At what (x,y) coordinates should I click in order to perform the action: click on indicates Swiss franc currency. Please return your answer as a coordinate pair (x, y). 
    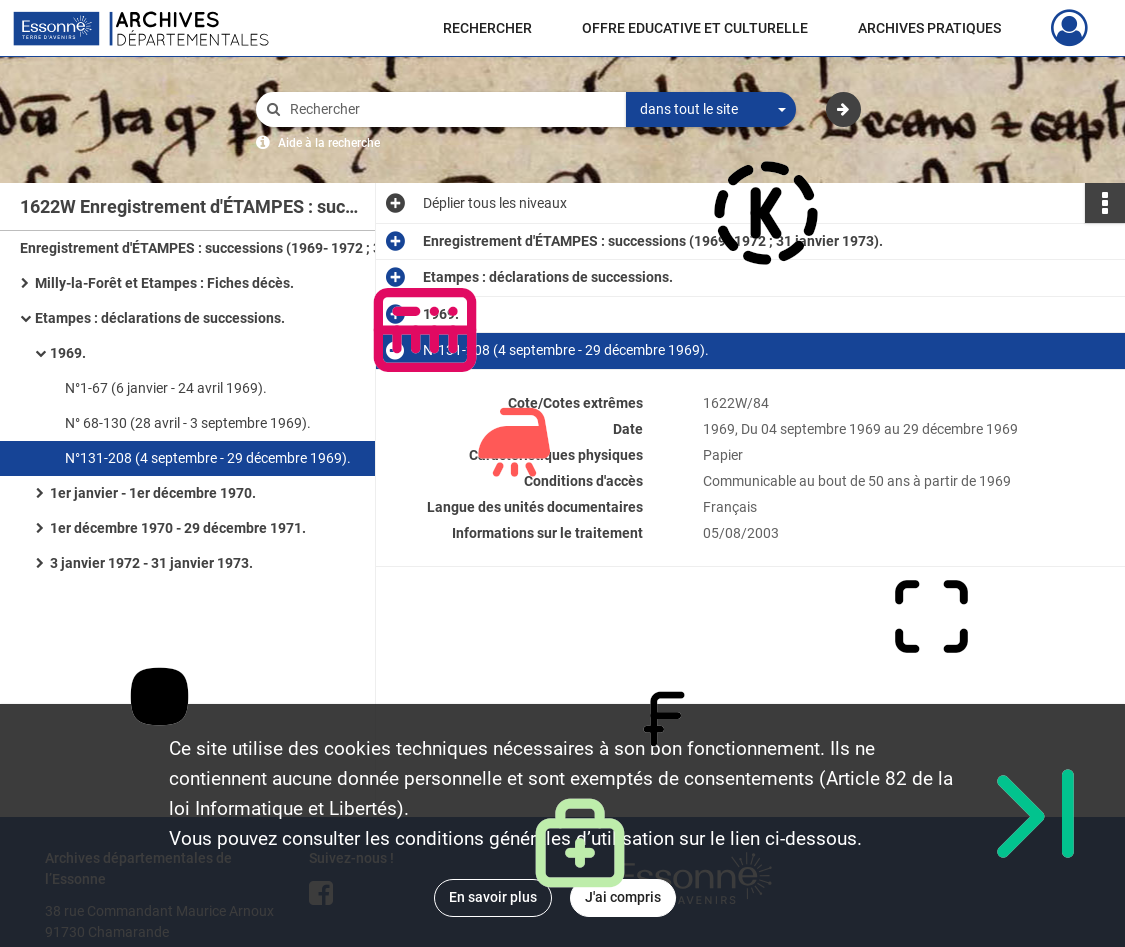
    Looking at the image, I should click on (664, 719).